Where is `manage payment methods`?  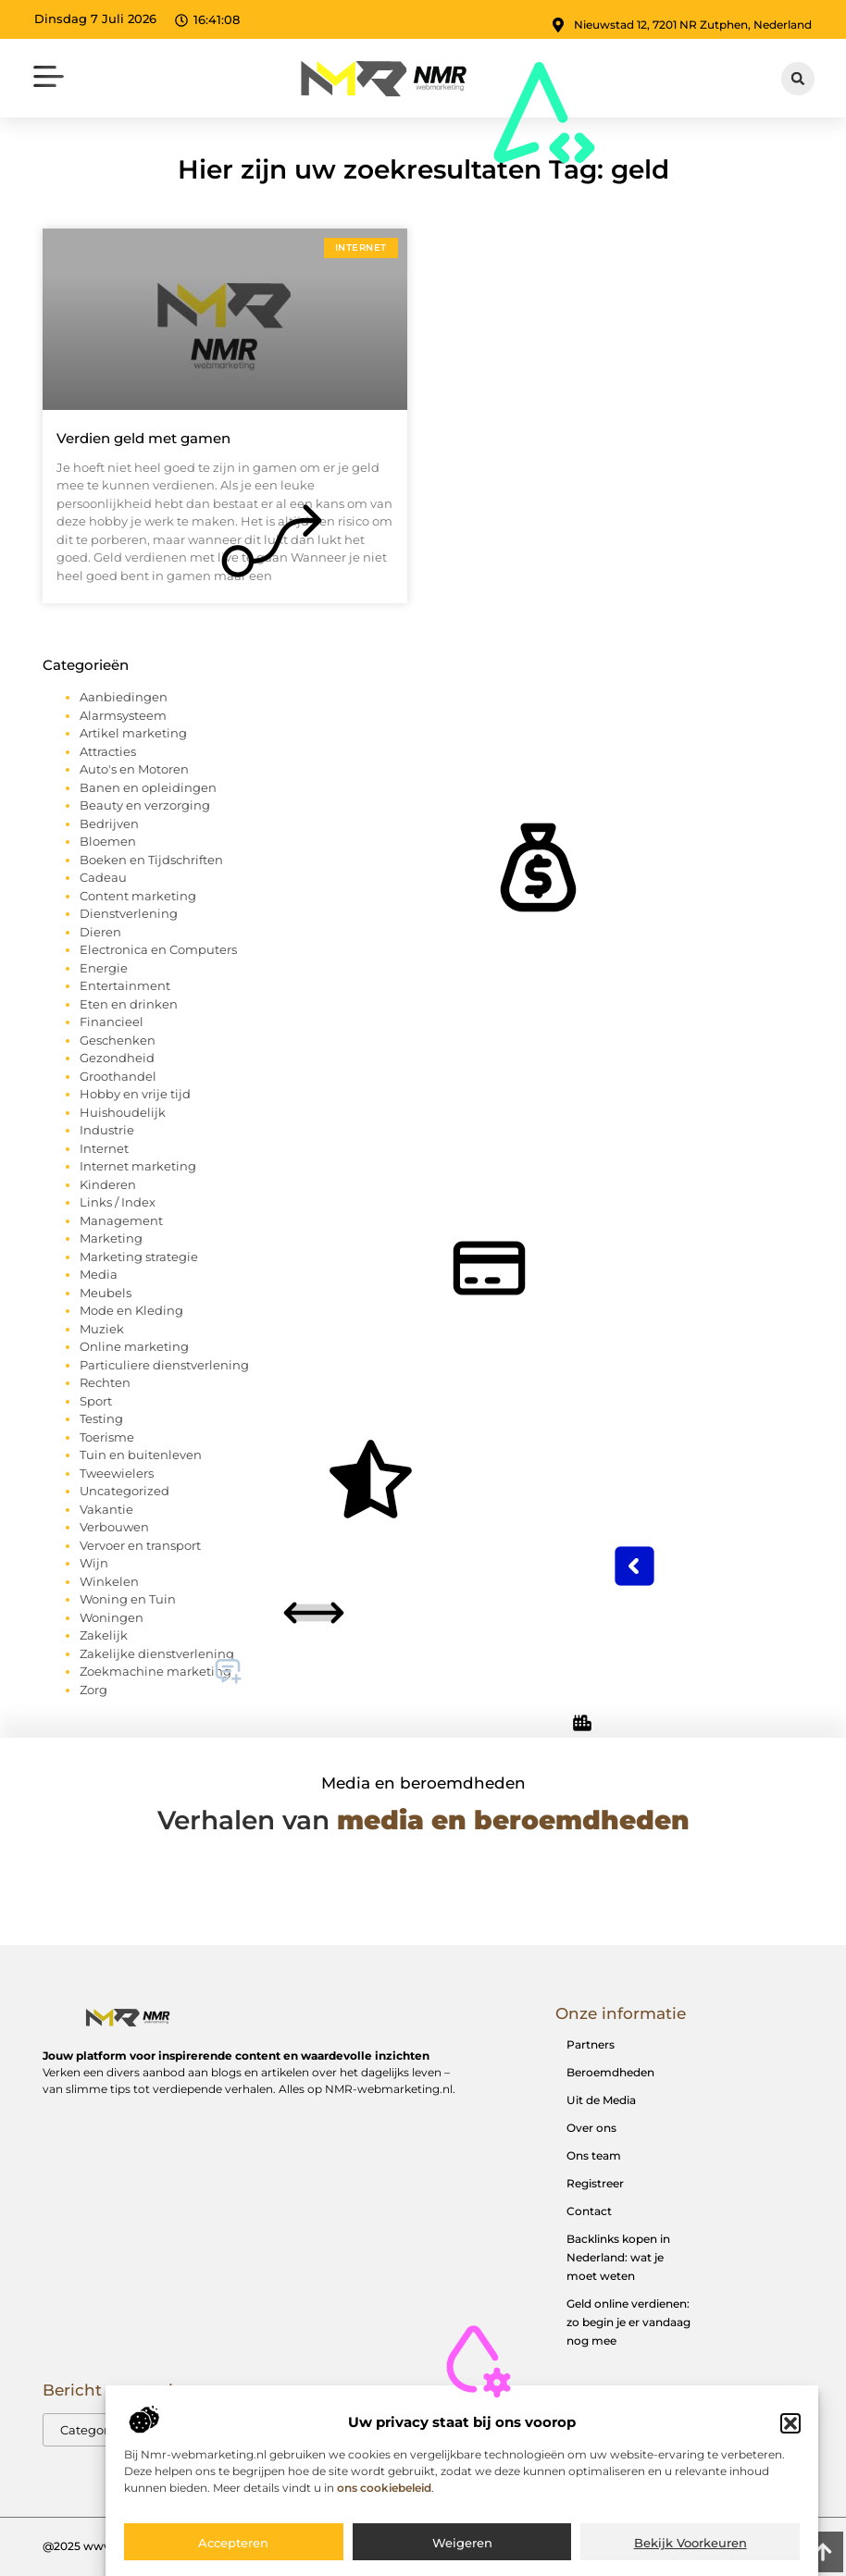
manage payment methods is located at coordinates (489, 1268).